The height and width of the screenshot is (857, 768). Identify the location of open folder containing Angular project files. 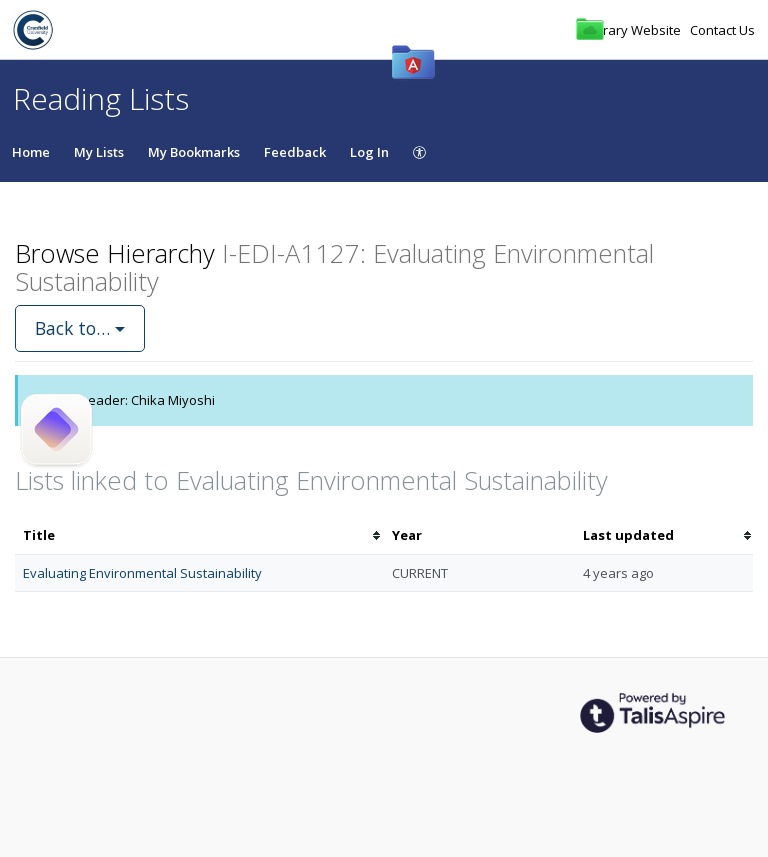
(413, 63).